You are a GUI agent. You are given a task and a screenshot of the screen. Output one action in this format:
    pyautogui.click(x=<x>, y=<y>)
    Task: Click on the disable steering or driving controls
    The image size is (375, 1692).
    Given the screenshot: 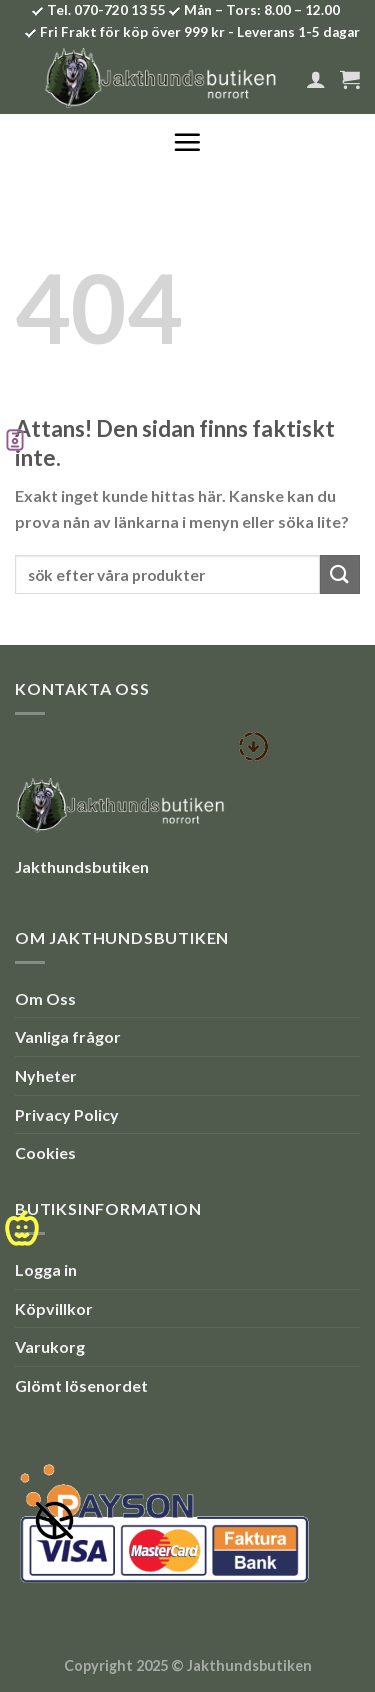 What is the action you would take?
    pyautogui.click(x=54, y=1520)
    